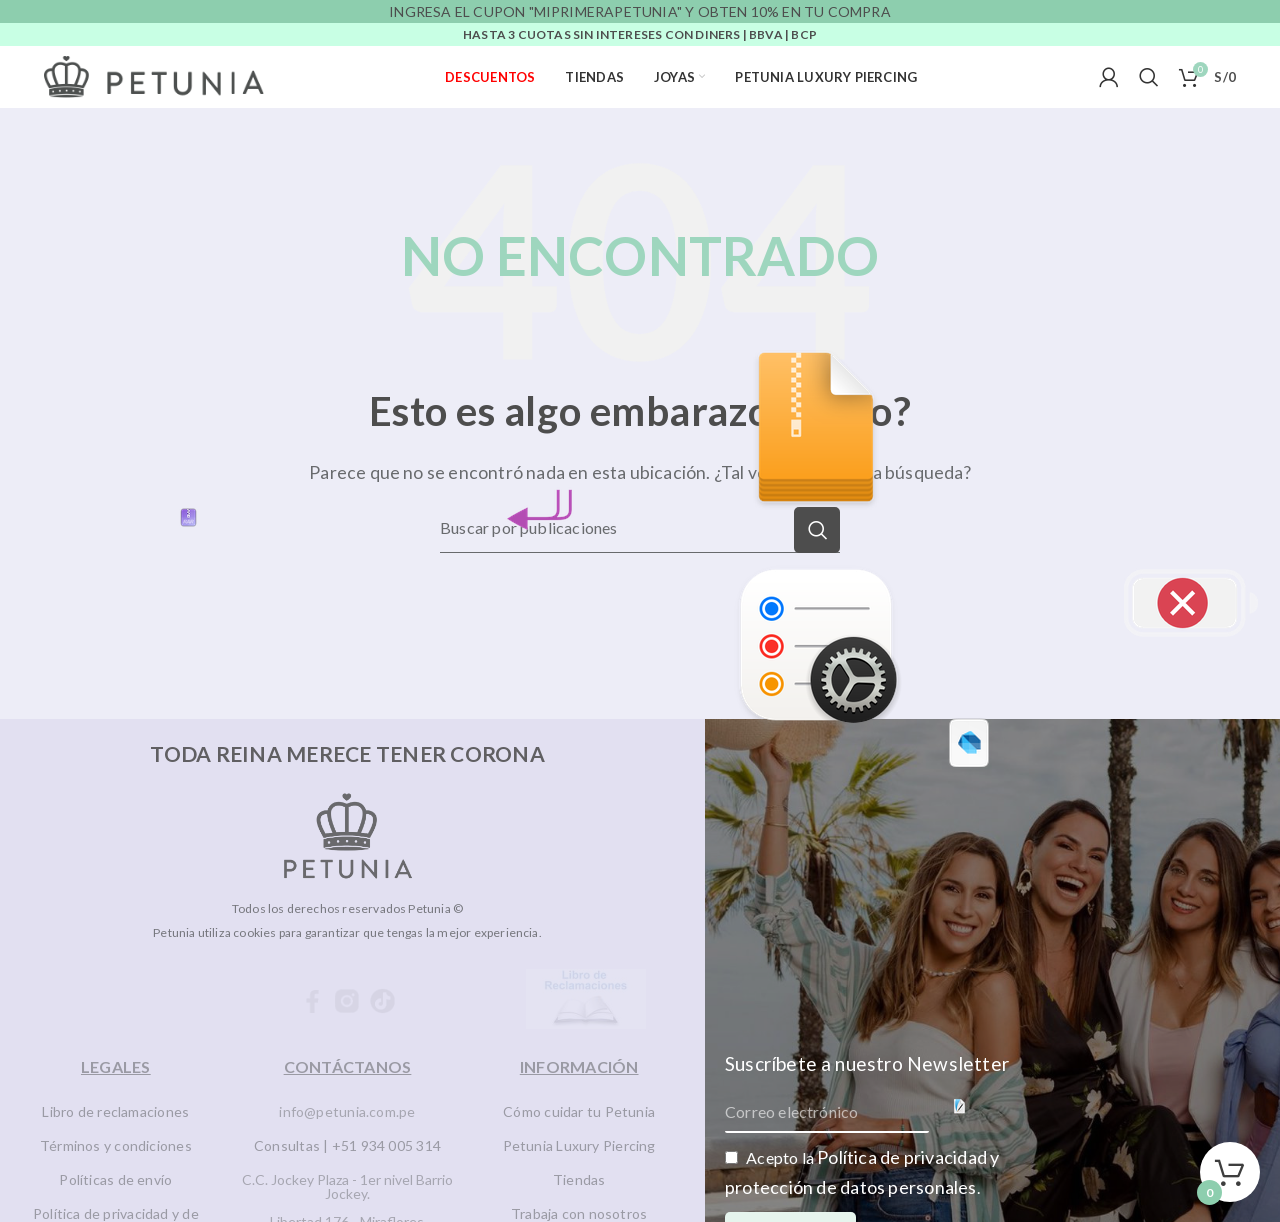 Image resolution: width=1280 pixels, height=1222 pixels. I want to click on reply to all recipients of an email, so click(538, 509).